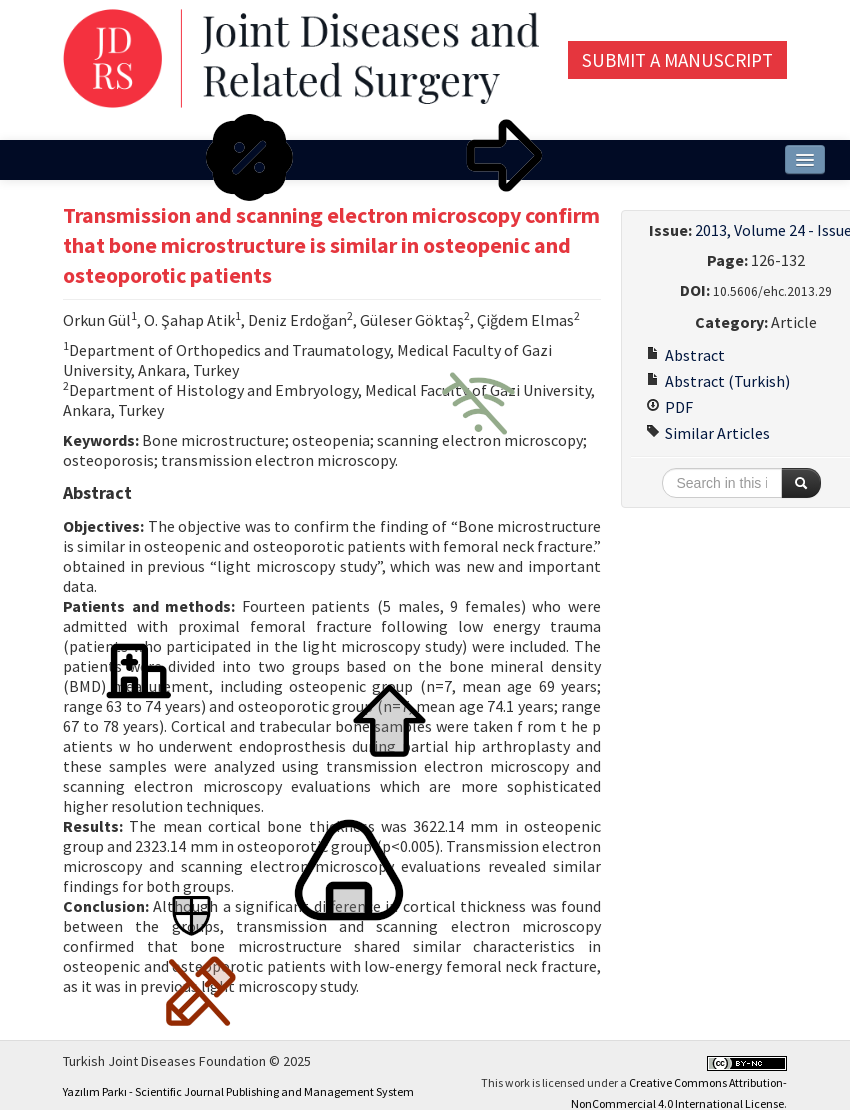  What do you see at coordinates (349, 870) in the screenshot?
I see `access japanese food or sushi category` at bounding box center [349, 870].